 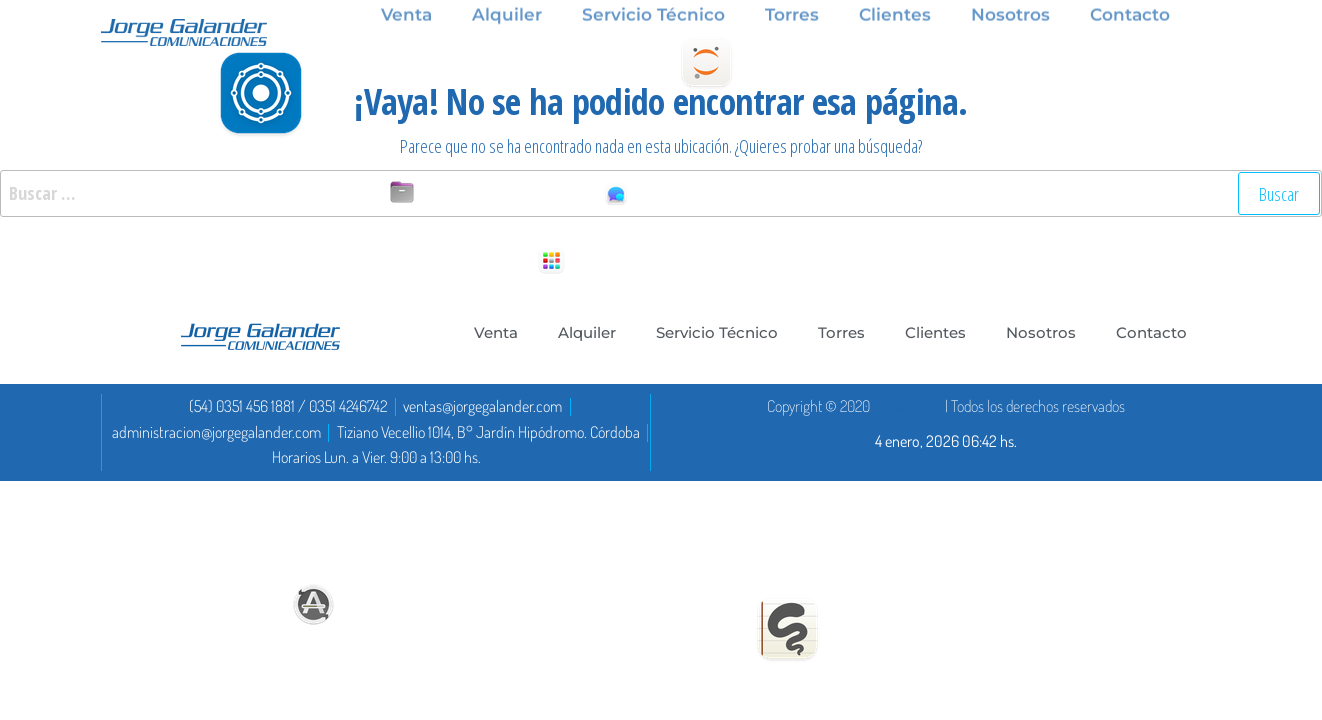 I want to click on check for available software updates, so click(x=313, y=604).